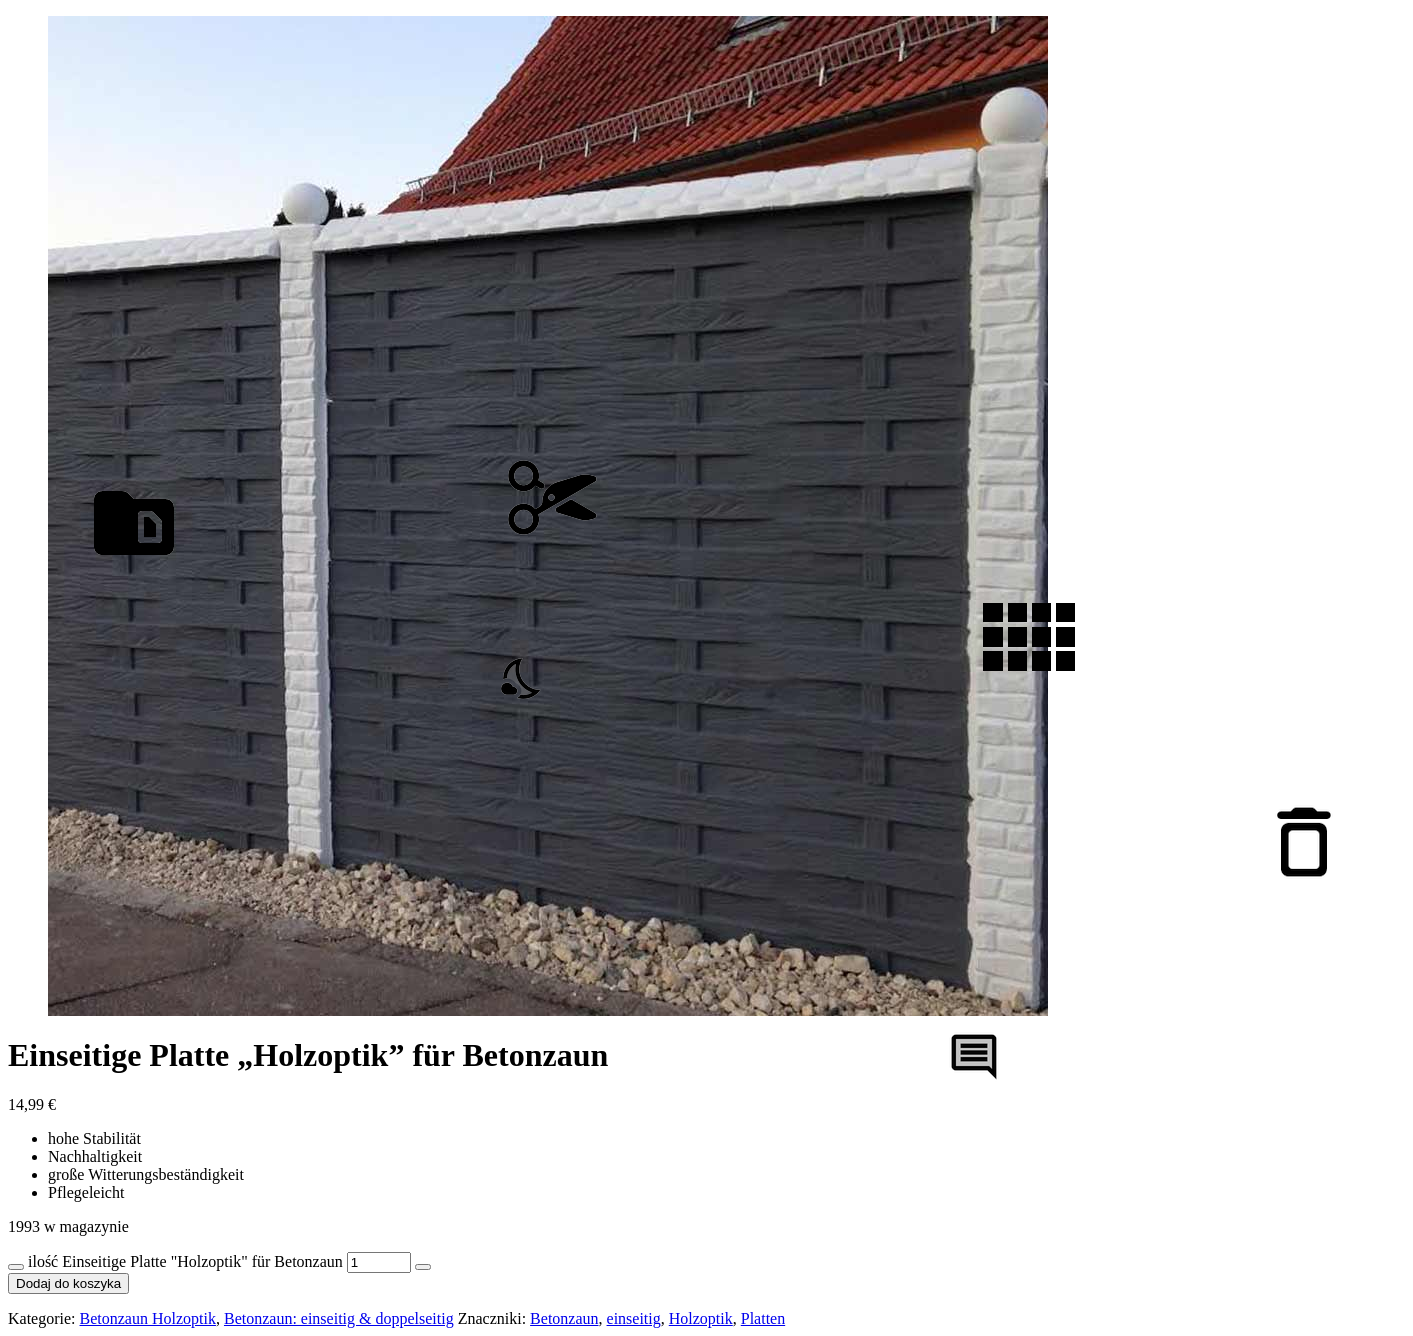 The height and width of the screenshot is (1336, 1413). I want to click on toggle dark mode or night theme, so click(523, 678).